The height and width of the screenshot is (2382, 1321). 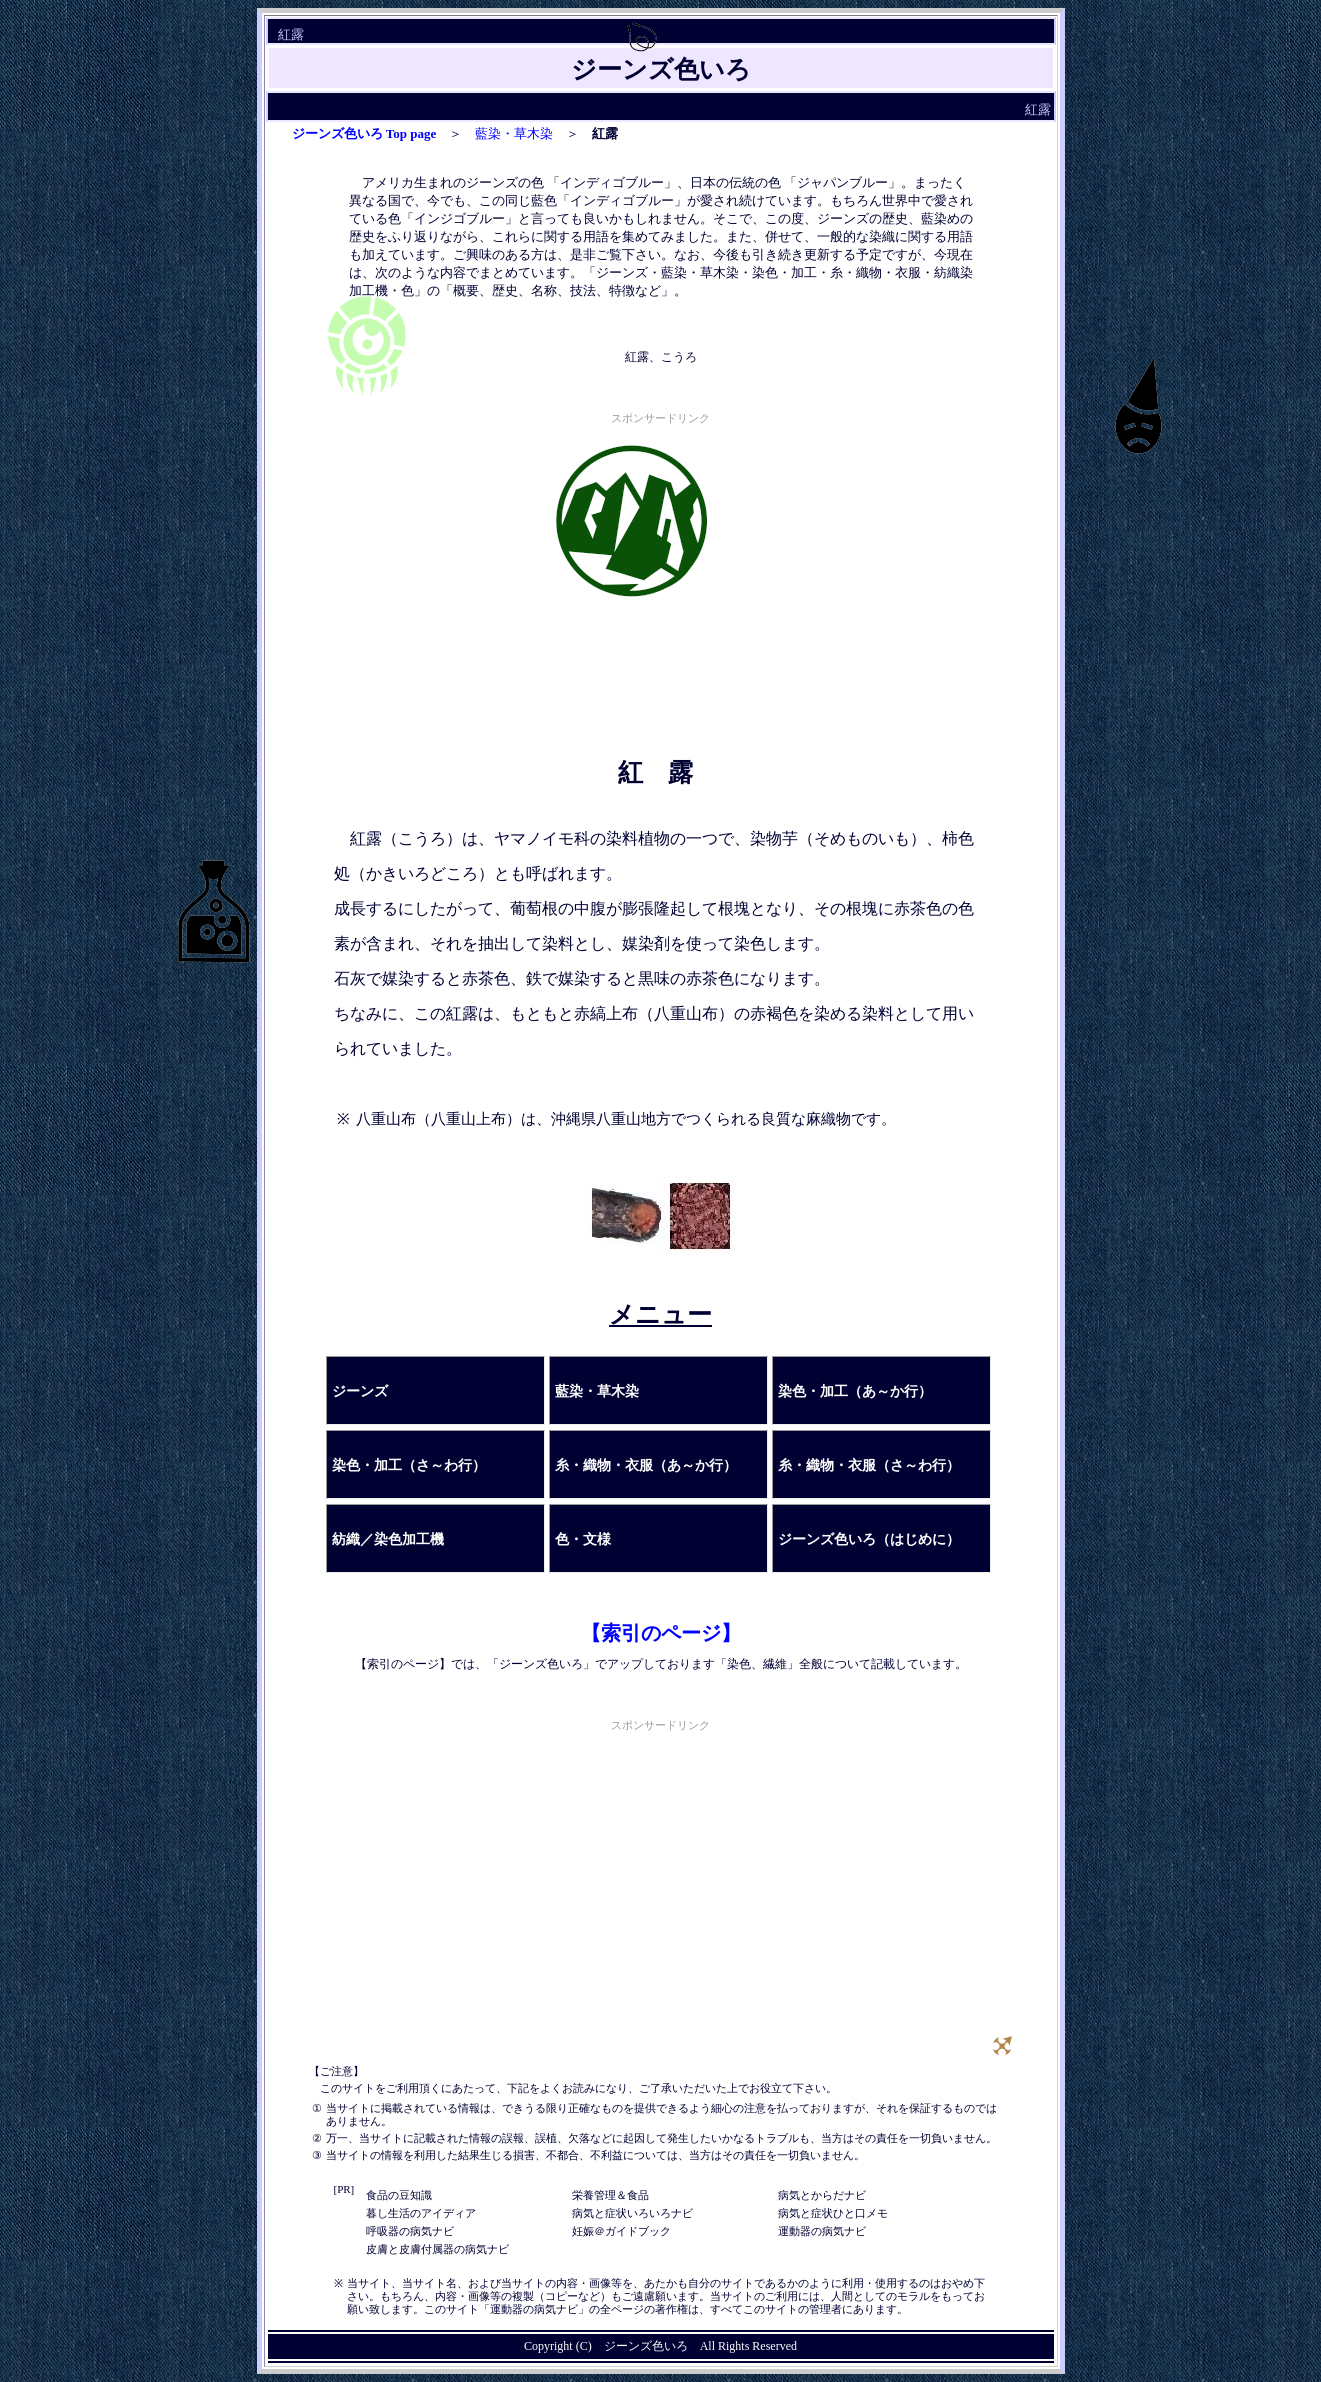 What do you see at coordinates (642, 37) in the screenshot?
I see `access jump rope or skipping exercises` at bounding box center [642, 37].